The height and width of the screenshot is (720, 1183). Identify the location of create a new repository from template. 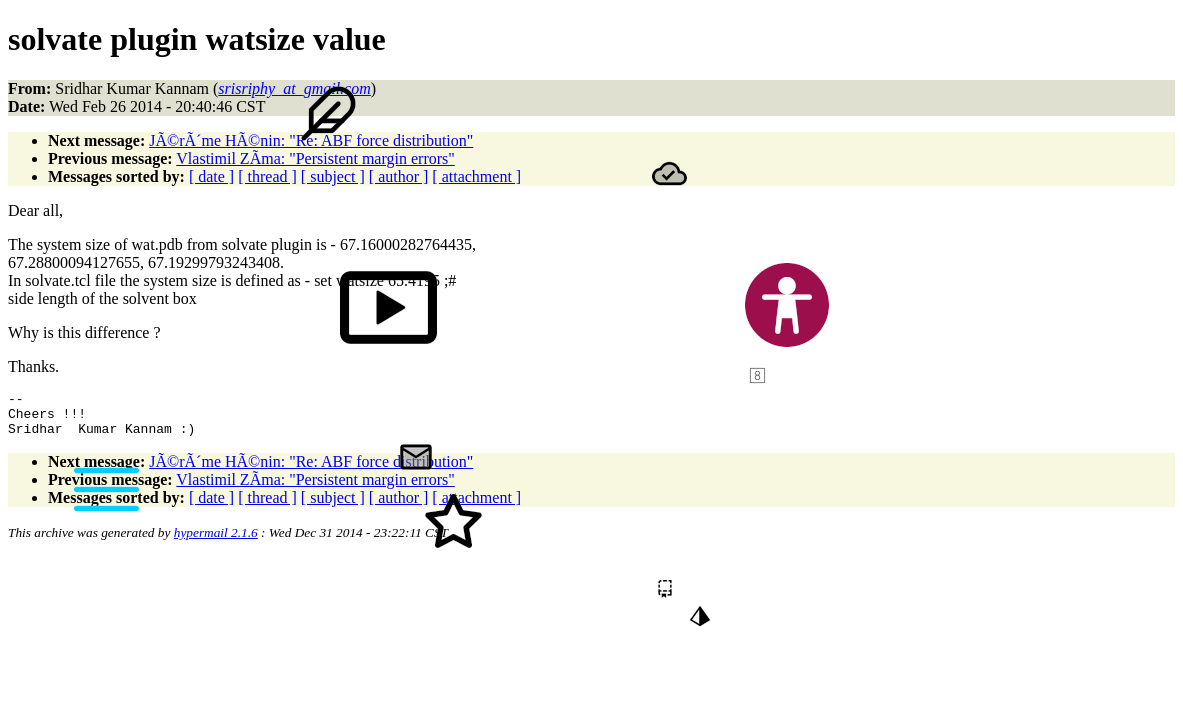
(665, 589).